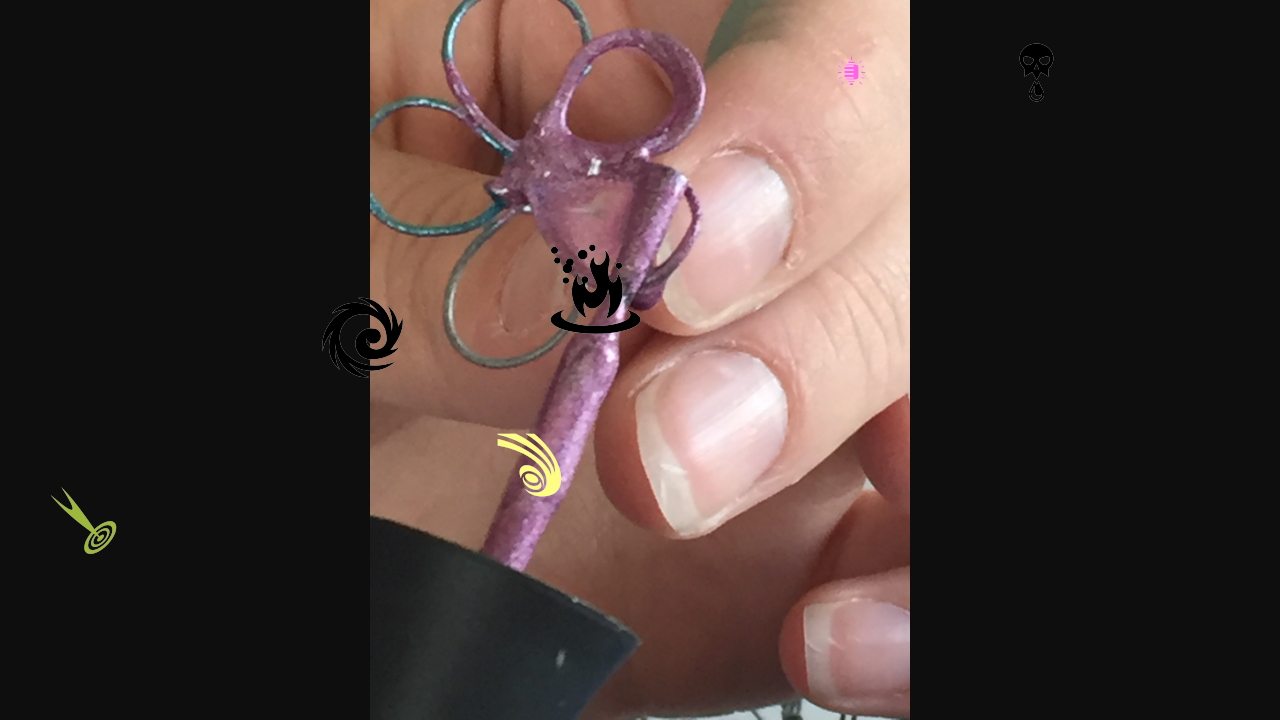  I want to click on indicates accurate shot or precision achieved, so click(82, 520).